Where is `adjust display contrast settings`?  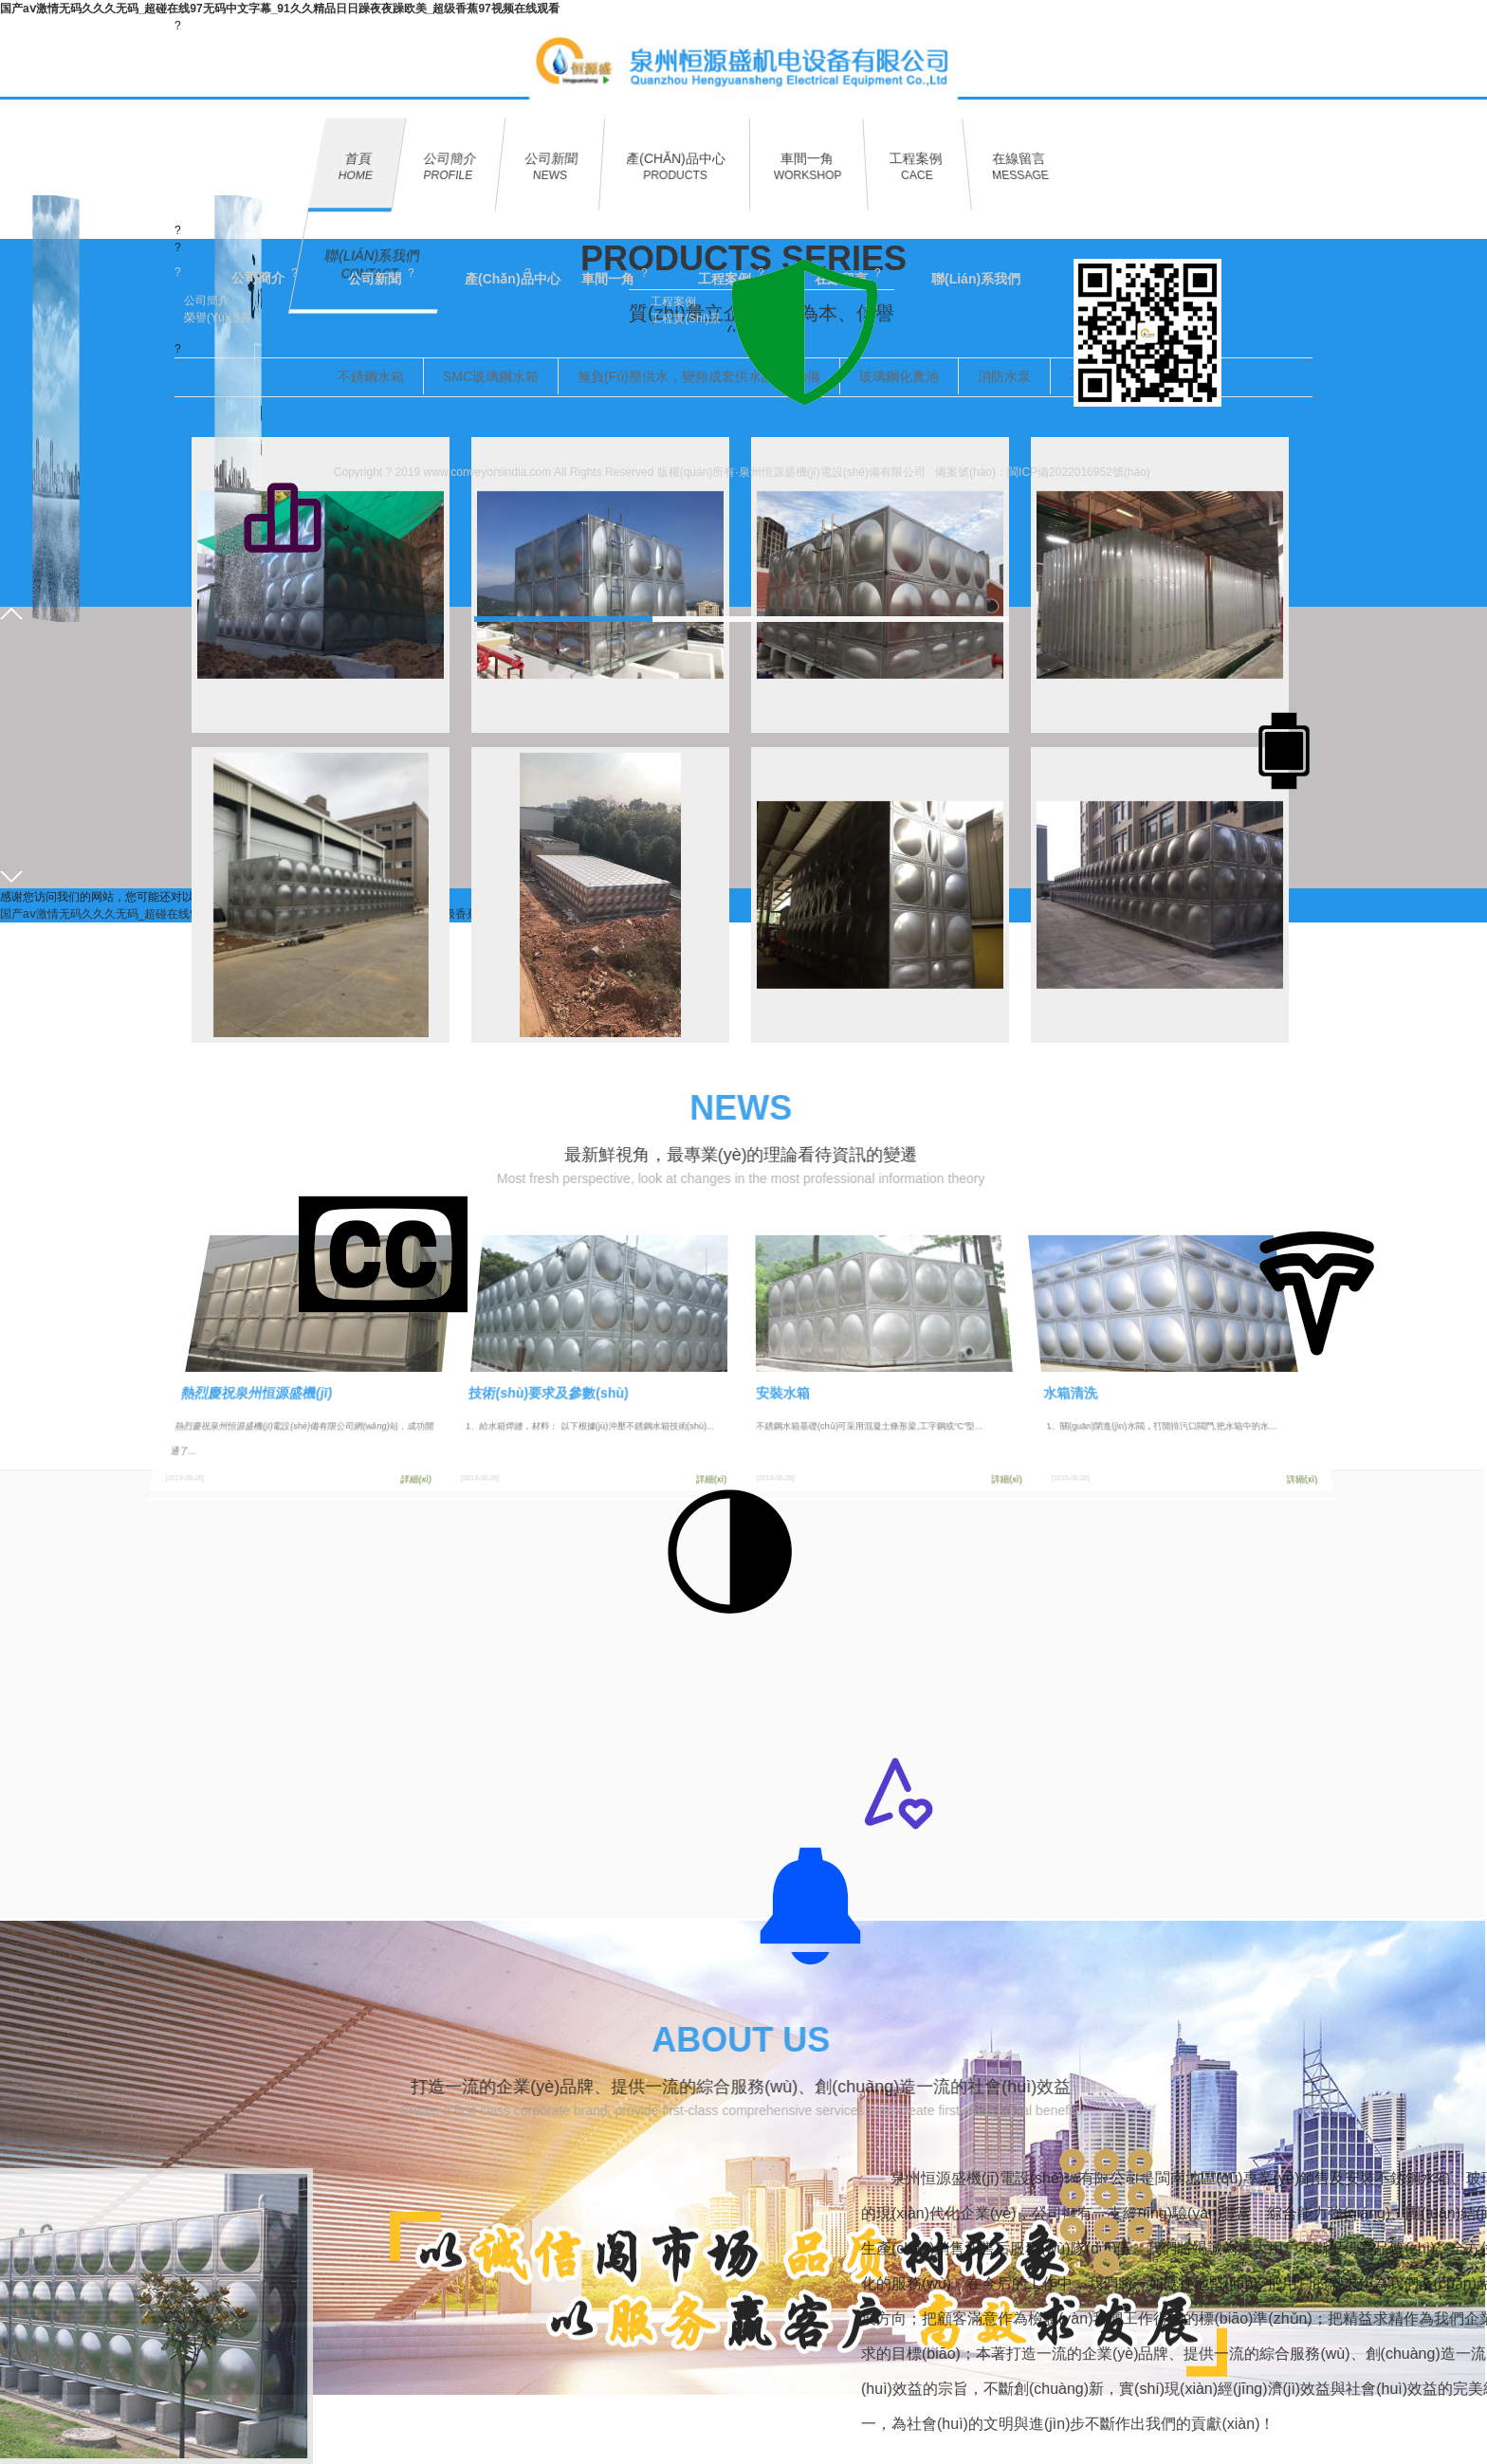
adjust display contrast settings is located at coordinates (729, 1551).